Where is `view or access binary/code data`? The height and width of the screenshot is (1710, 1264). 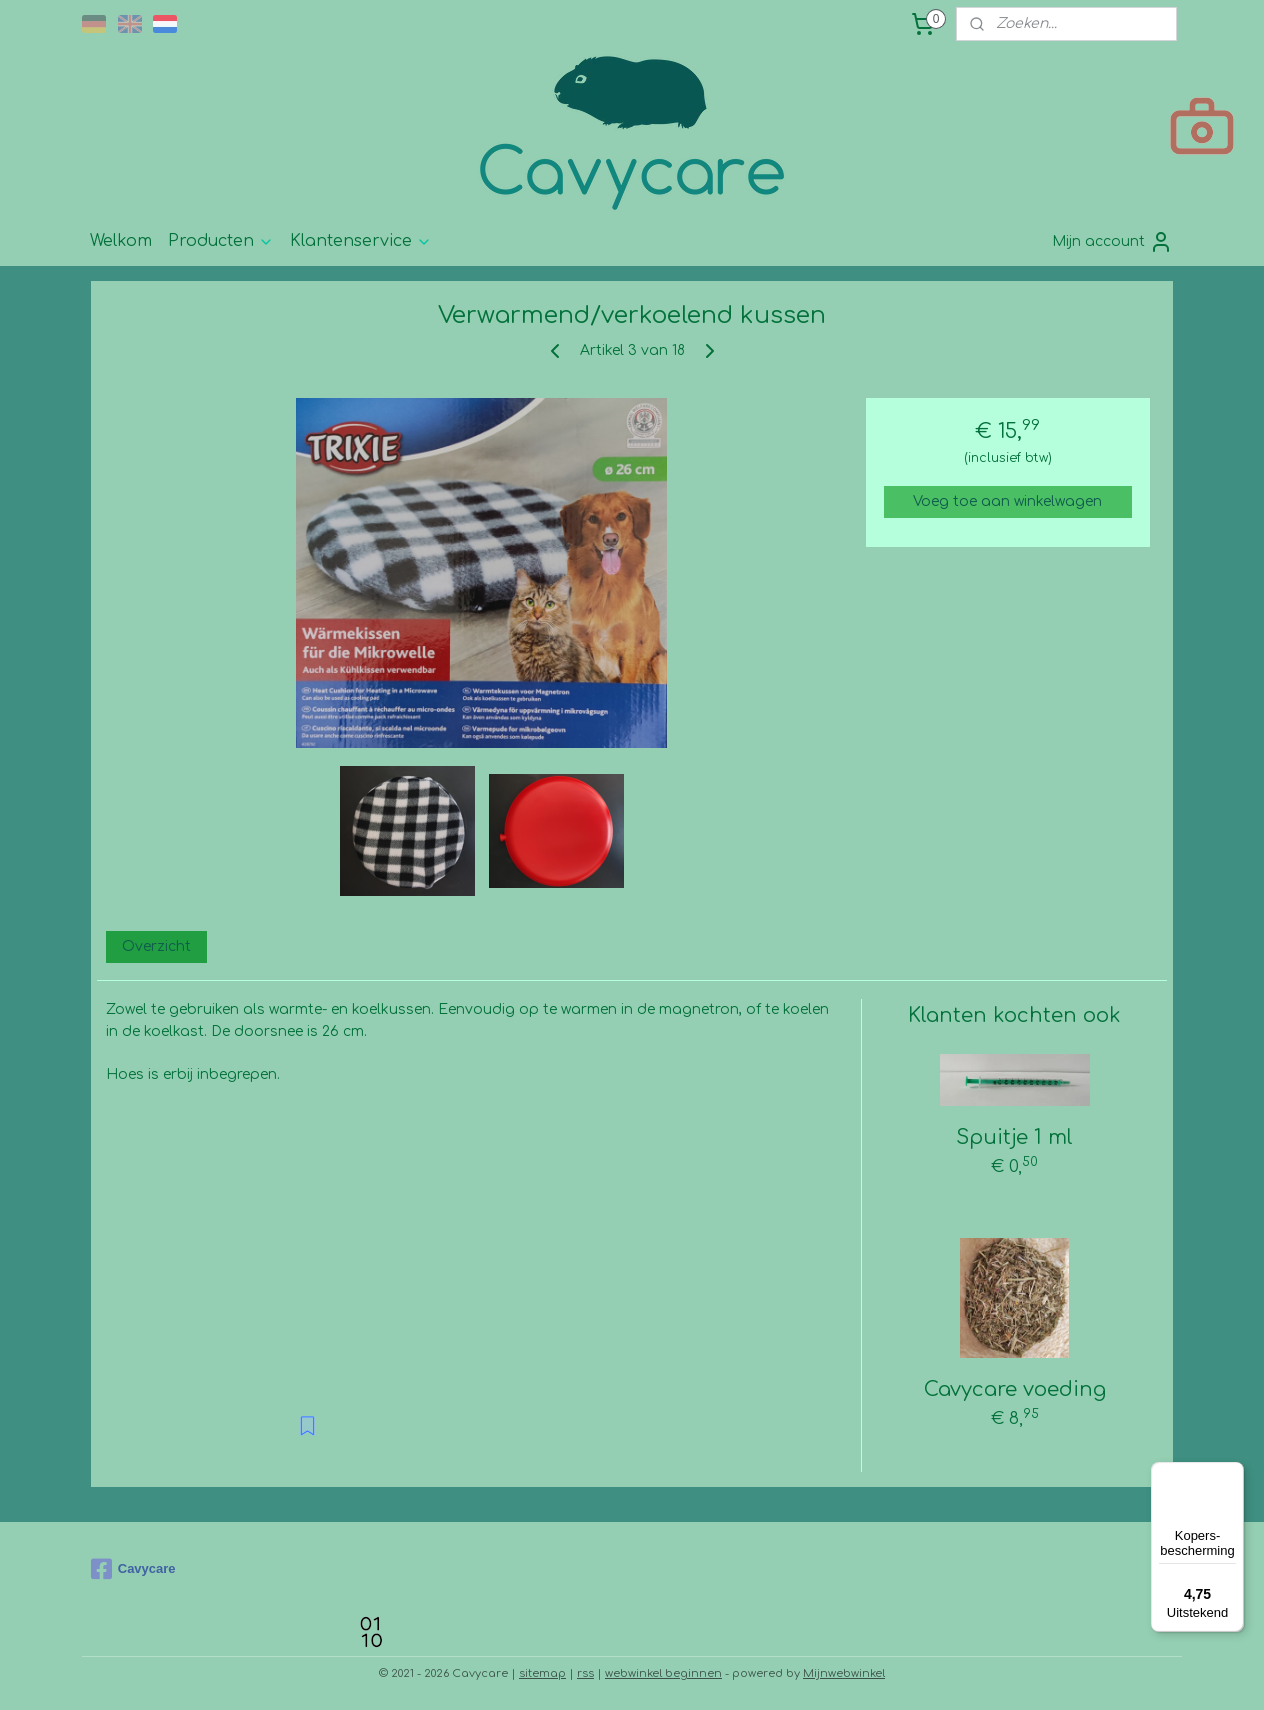
view or access binary/code data is located at coordinates (371, 1632).